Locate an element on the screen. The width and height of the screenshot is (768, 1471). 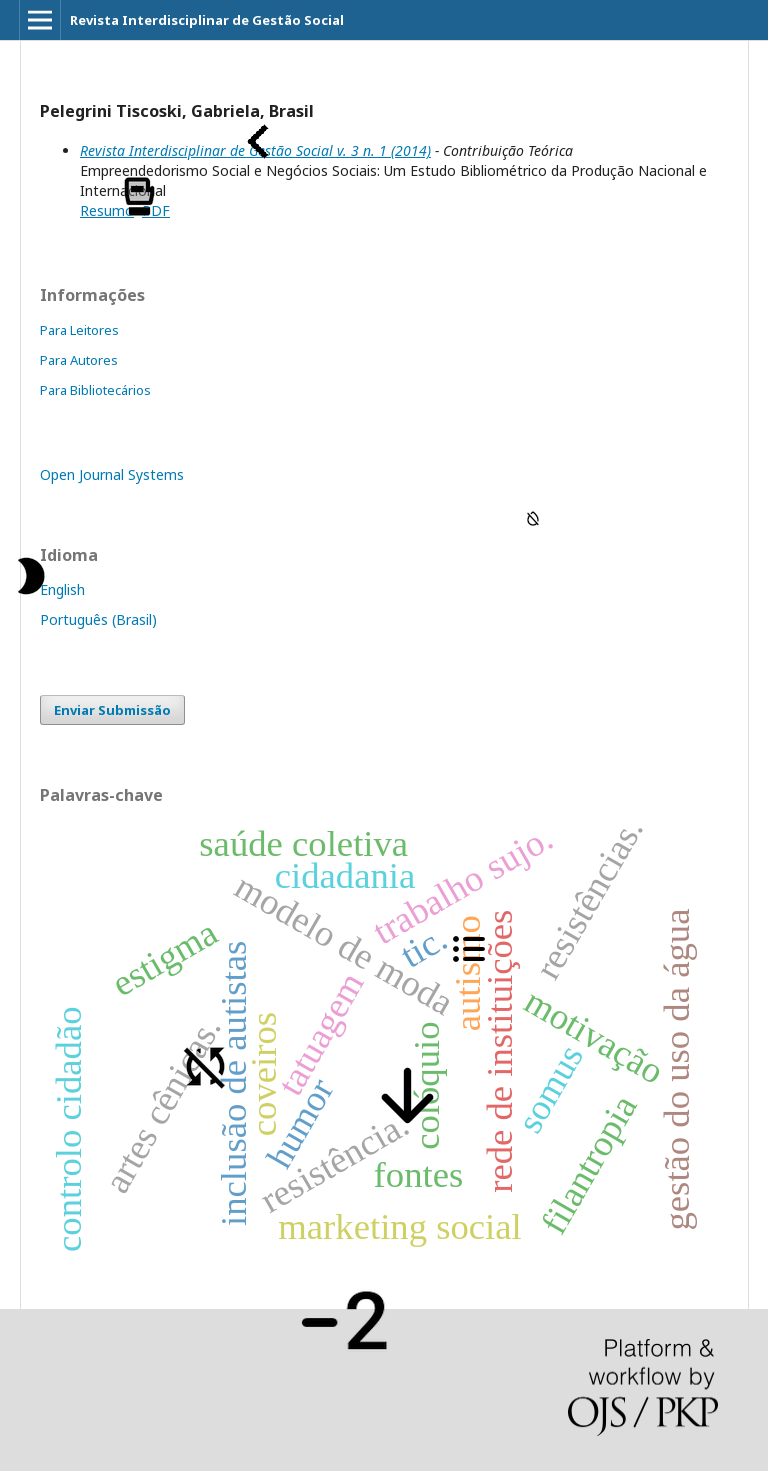
view items in a bulleted list format is located at coordinates (469, 949).